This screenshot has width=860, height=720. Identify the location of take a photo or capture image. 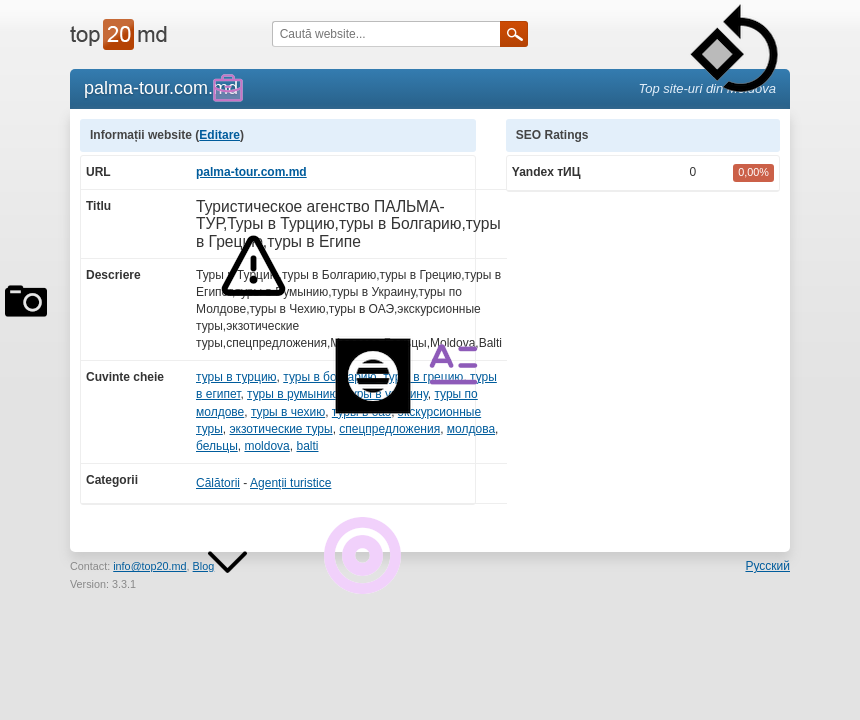
(26, 301).